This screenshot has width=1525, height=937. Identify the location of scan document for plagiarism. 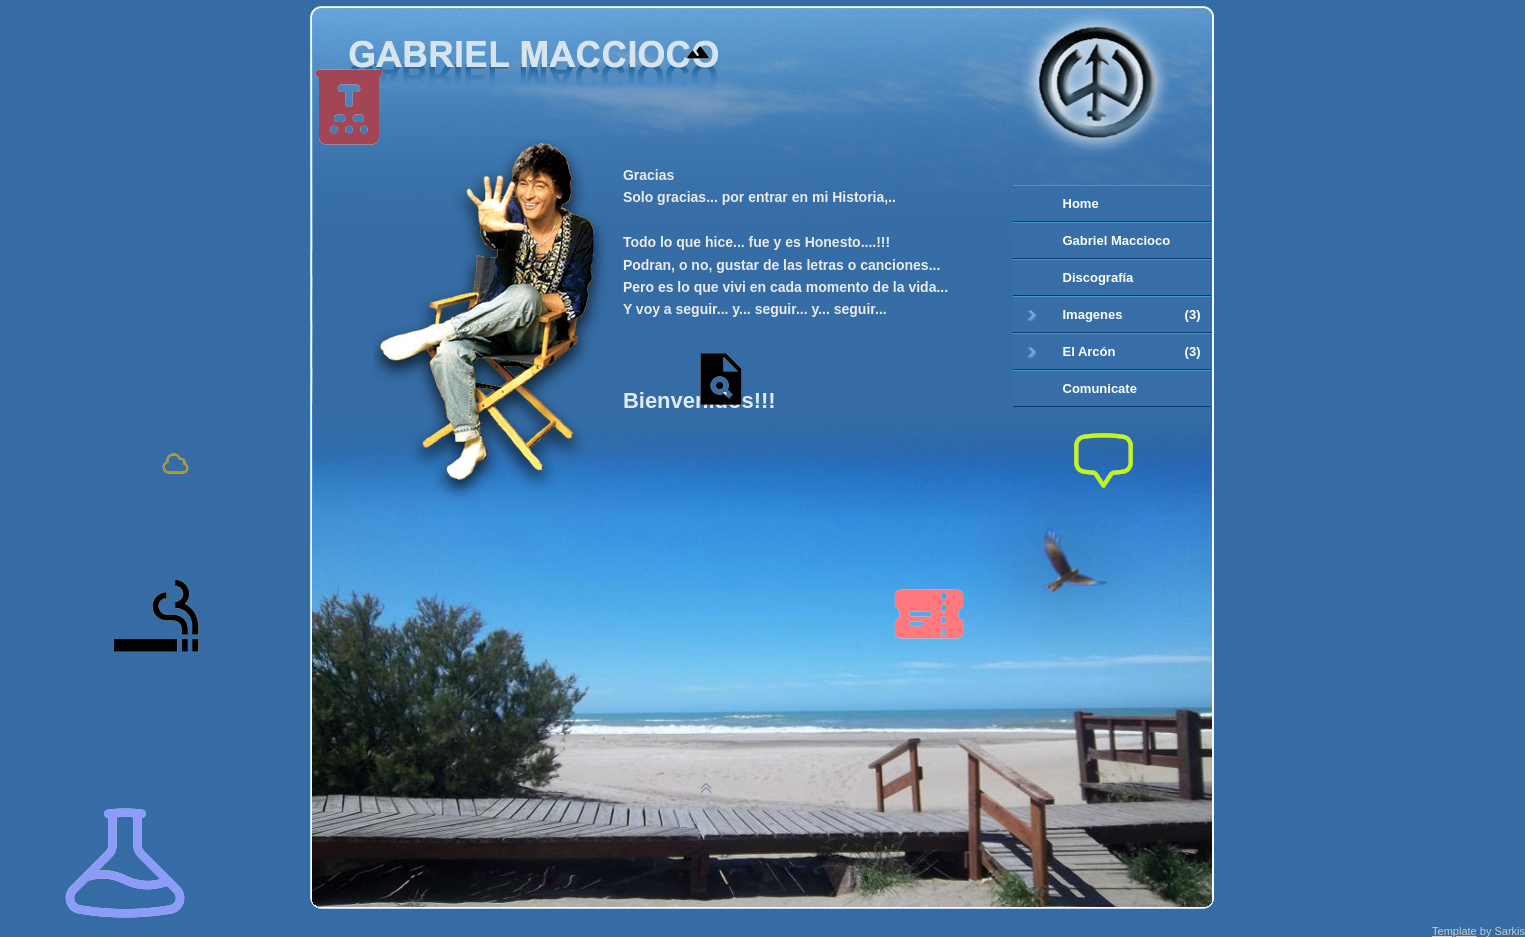
(721, 379).